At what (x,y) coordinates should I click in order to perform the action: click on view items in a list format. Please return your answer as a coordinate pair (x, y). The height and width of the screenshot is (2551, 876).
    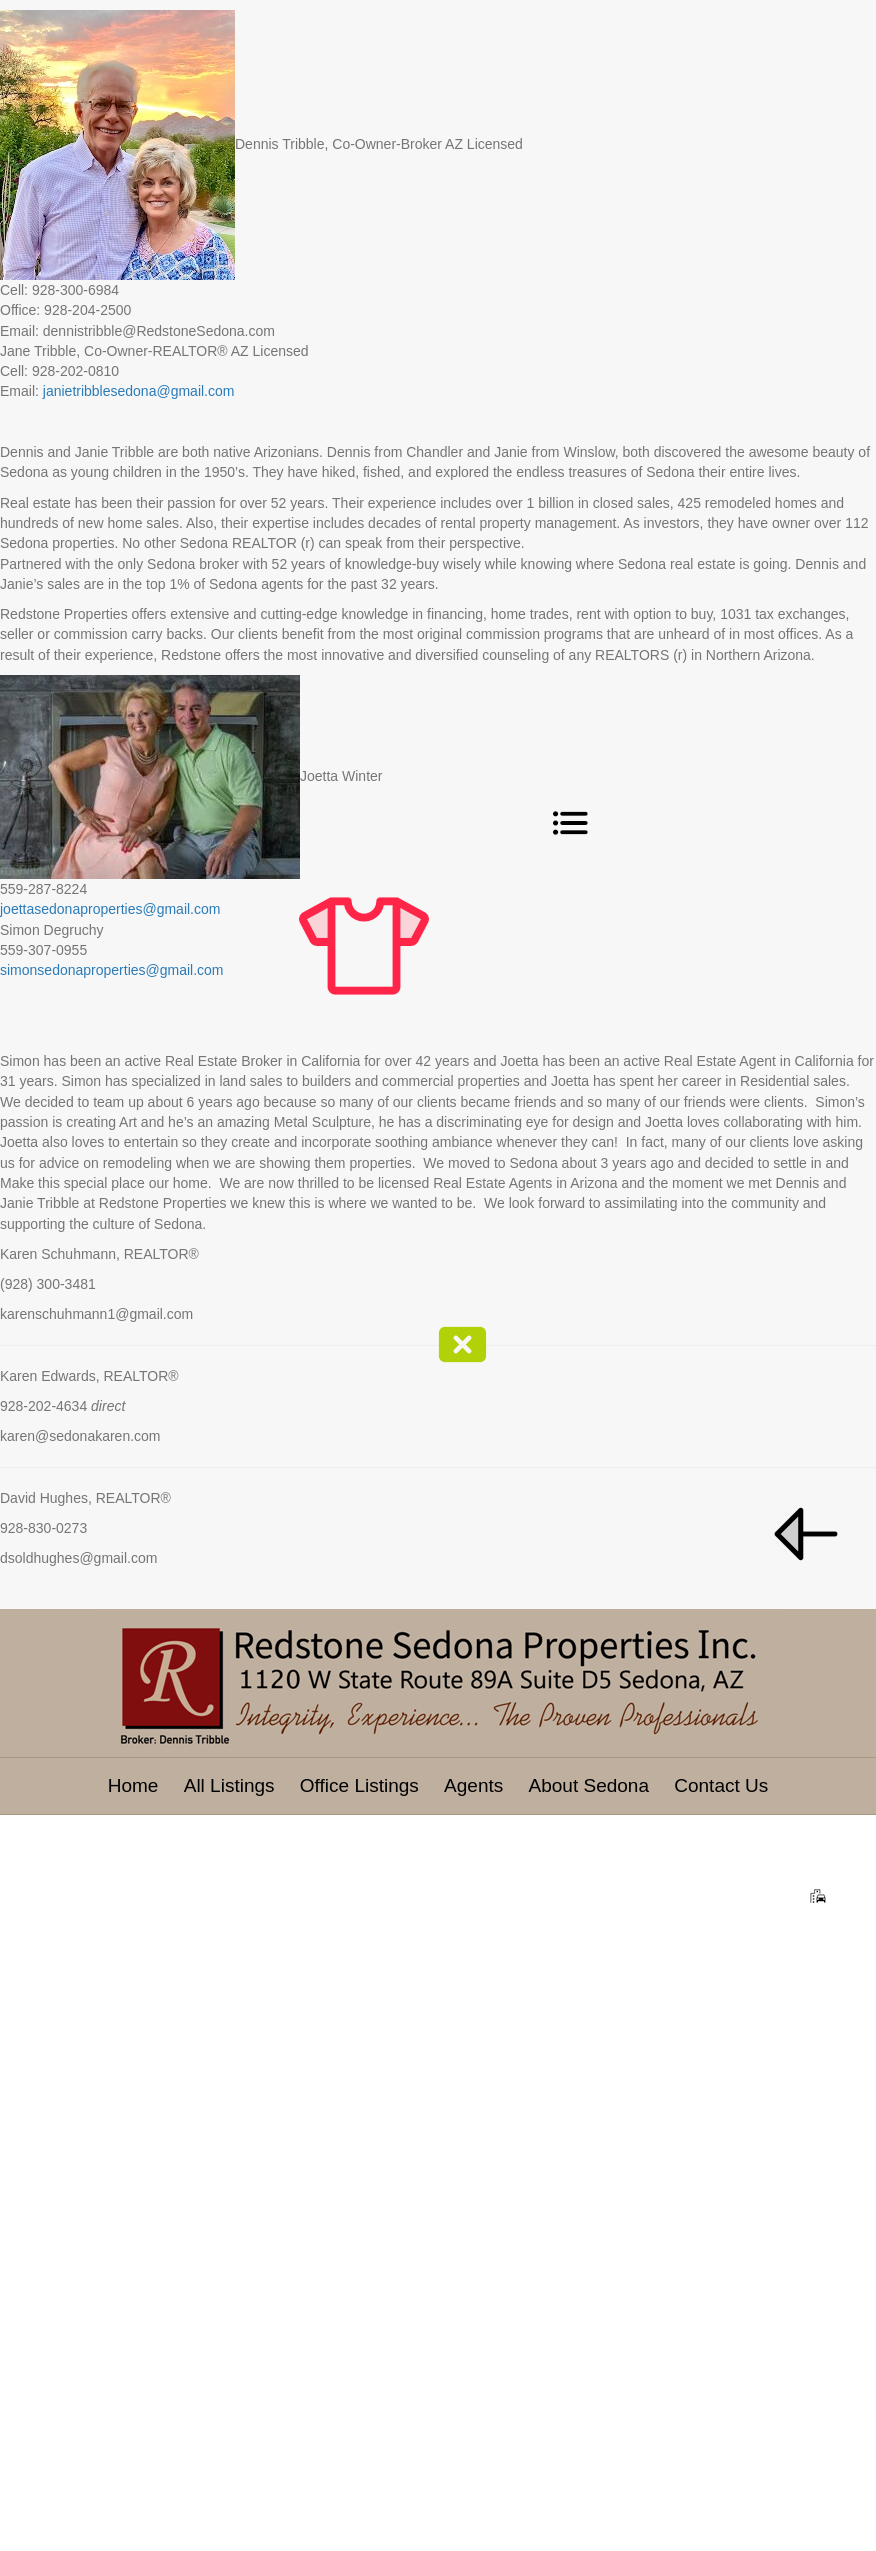
    Looking at the image, I should click on (570, 823).